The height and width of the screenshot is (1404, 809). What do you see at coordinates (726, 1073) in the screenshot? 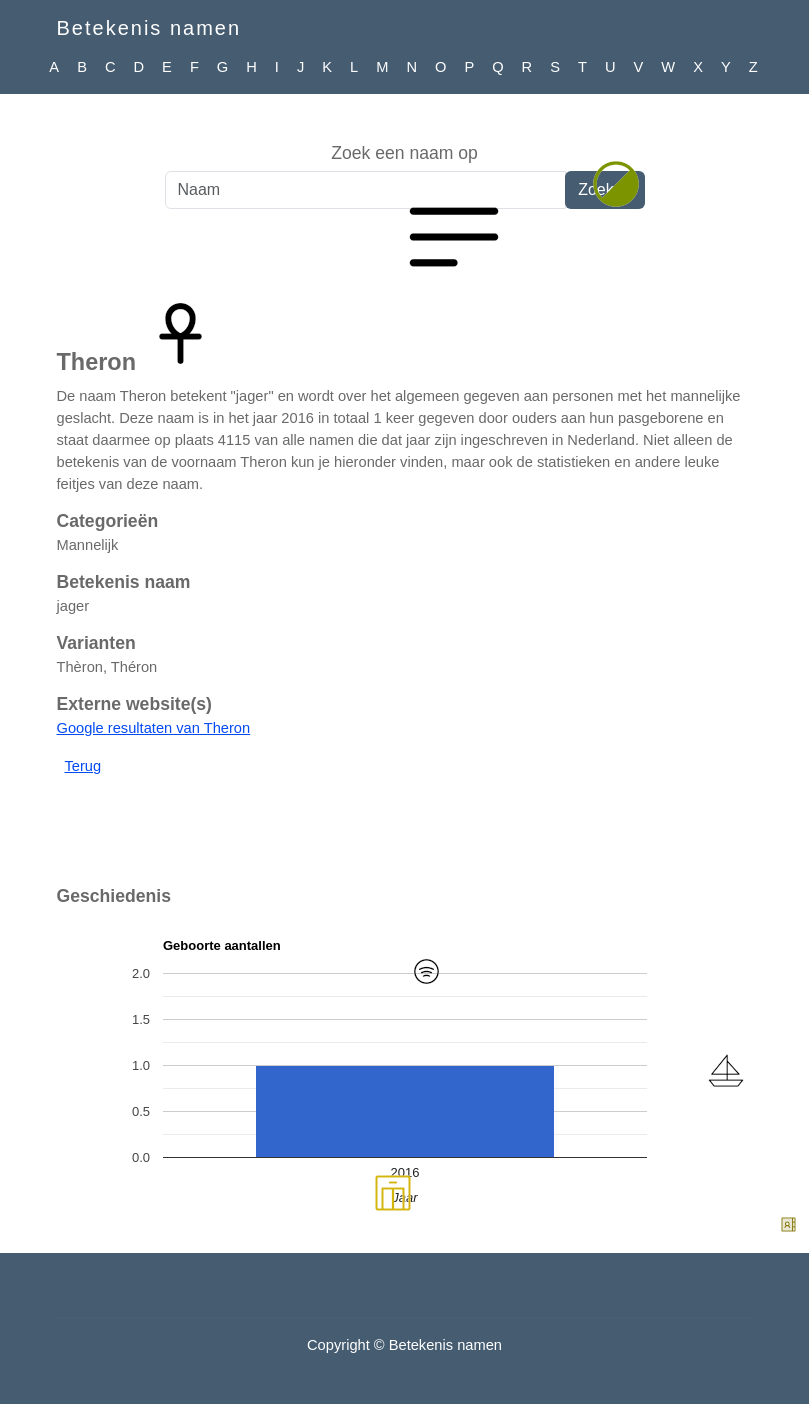
I see `access sailing or boating features` at bounding box center [726, 1073].